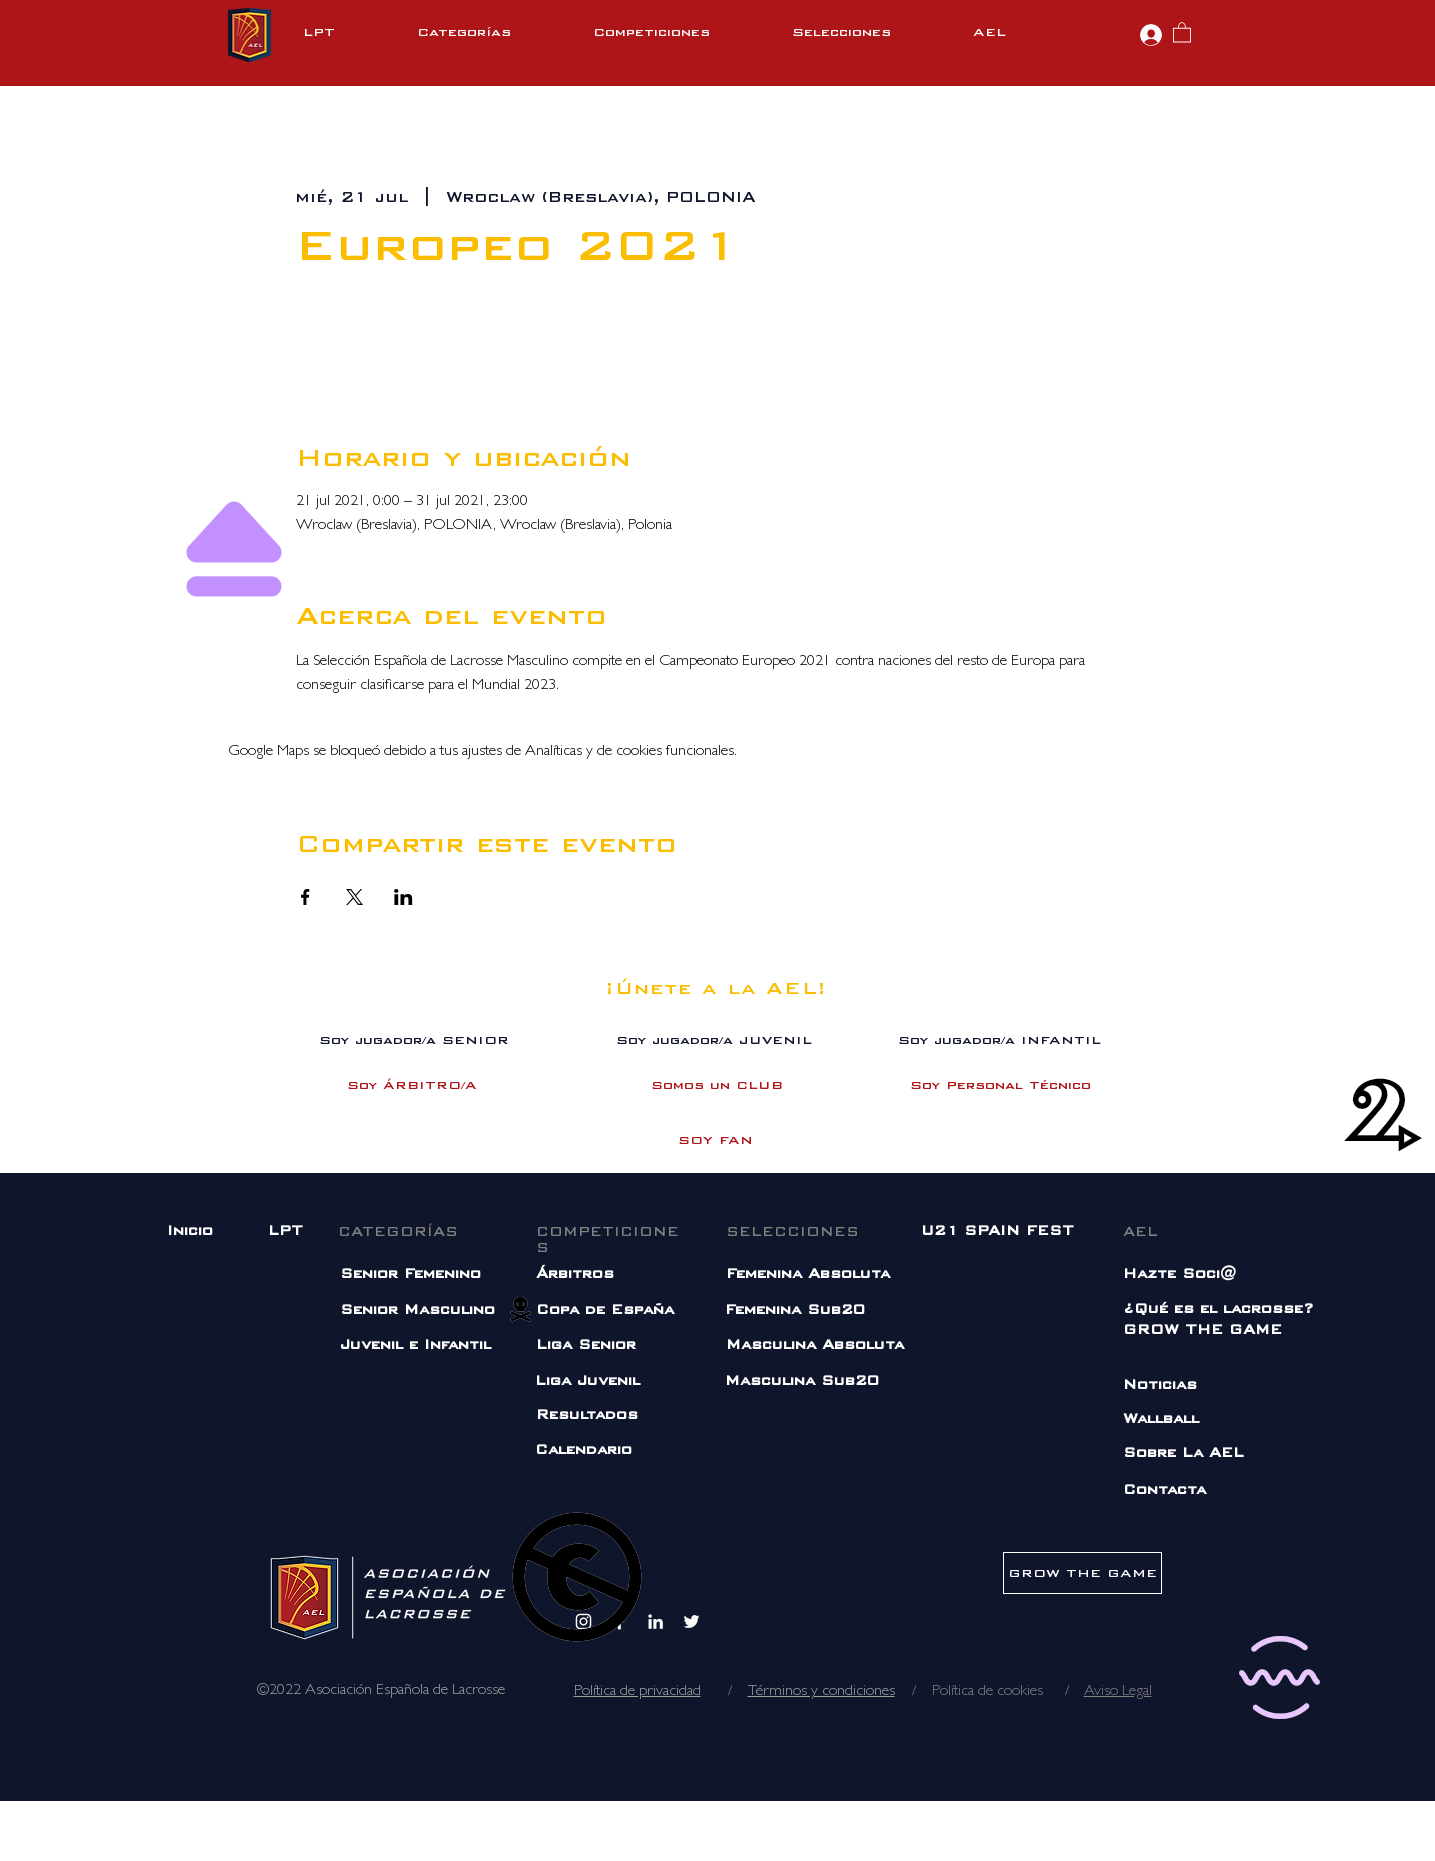 Image resolution: width=1435 pixels, height=1861 pixels. Describe the element at coordinates (520, 1308) in the screenshot. I see `indicates dangerous or hazardous content` at that location.